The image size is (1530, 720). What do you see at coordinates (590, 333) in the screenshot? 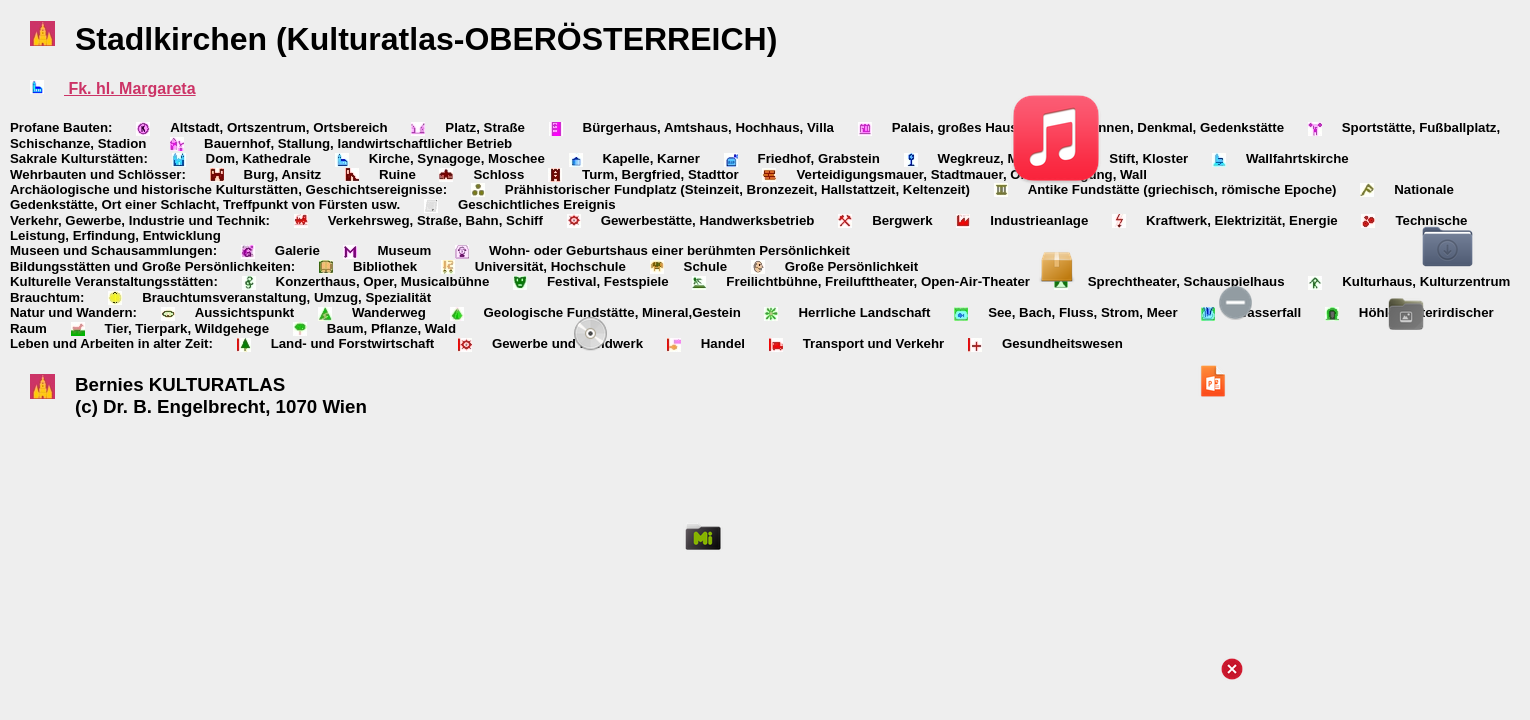
I see `indicates a DVD+R disc drive or media` at bounding box center [590, 333].